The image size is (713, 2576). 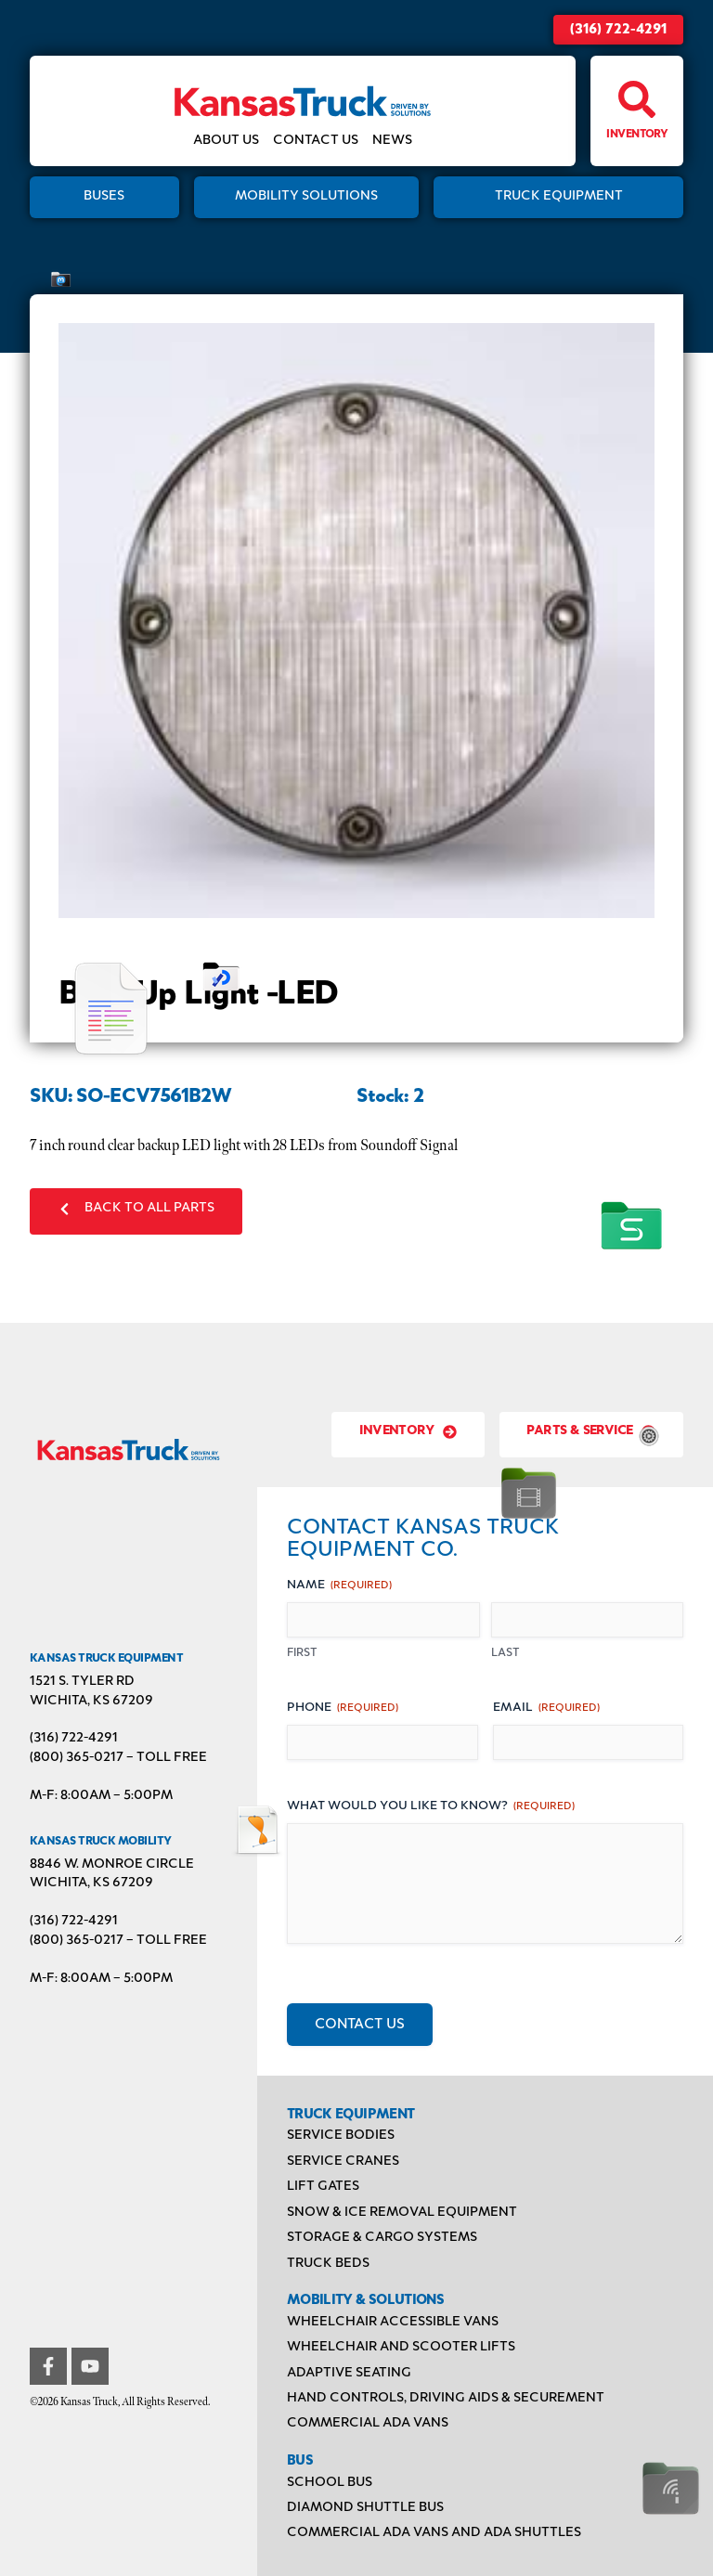 I want to click on folder containing files currently being processed, so click(x=221, y=977).